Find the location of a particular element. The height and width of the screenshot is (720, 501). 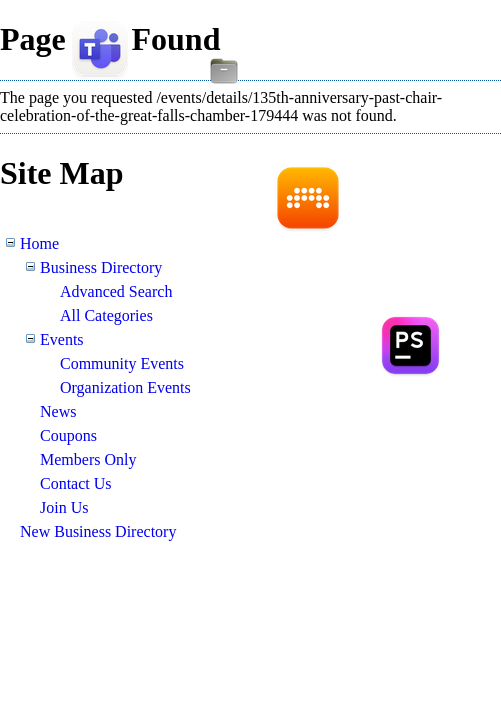

open phpstorm ide is located at coordinates (410, 345).